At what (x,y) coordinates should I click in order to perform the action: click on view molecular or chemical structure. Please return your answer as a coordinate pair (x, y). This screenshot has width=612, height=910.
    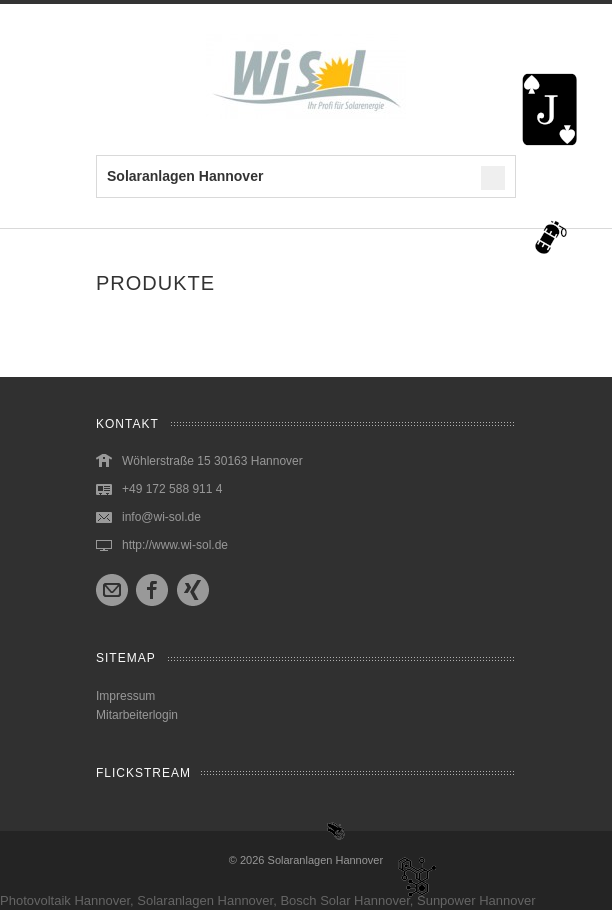
    Looking at the image, I should click on (417, 877).